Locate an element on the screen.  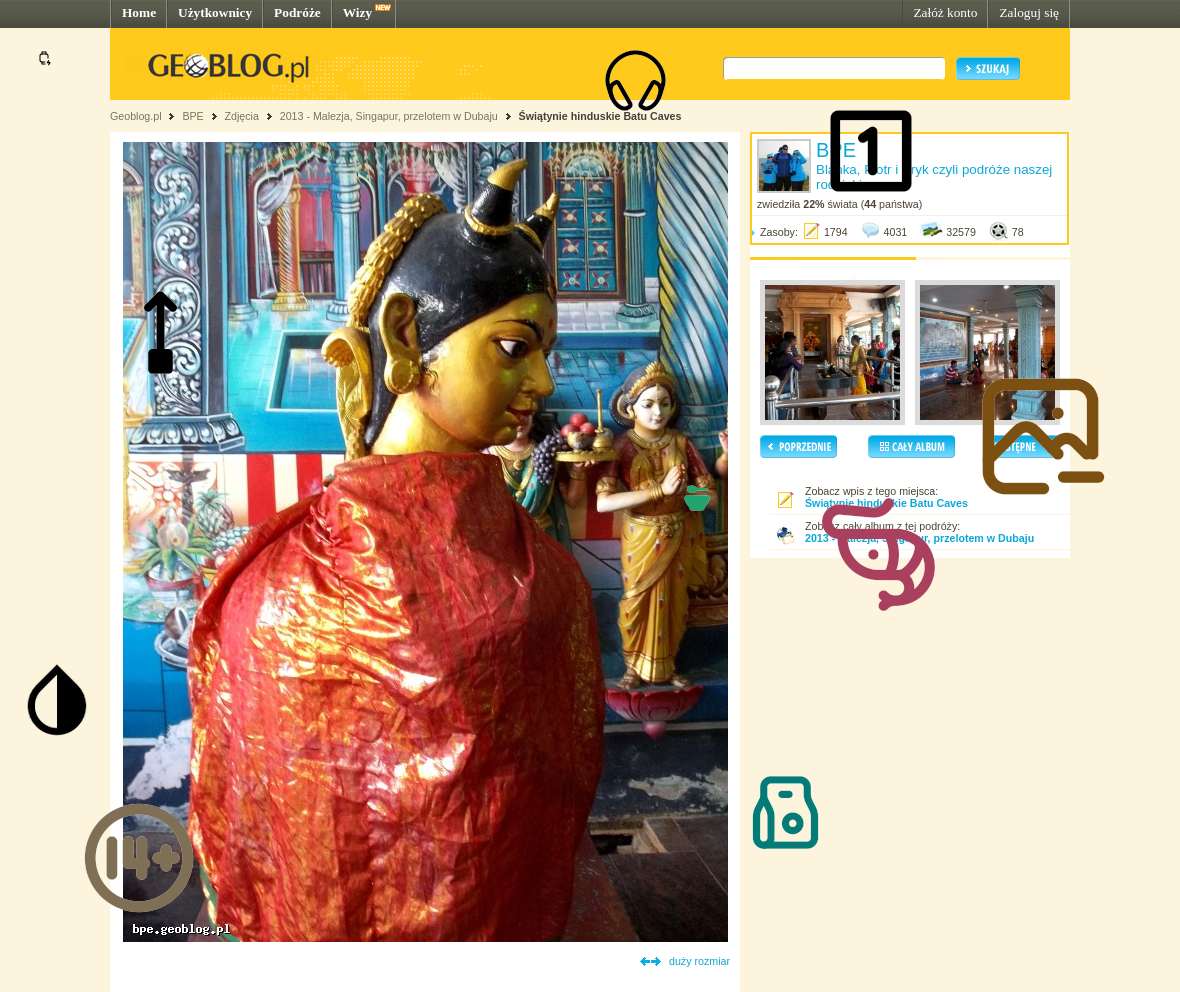
indicates content rated for ages 14 and older is located at coordinates (139, 858).